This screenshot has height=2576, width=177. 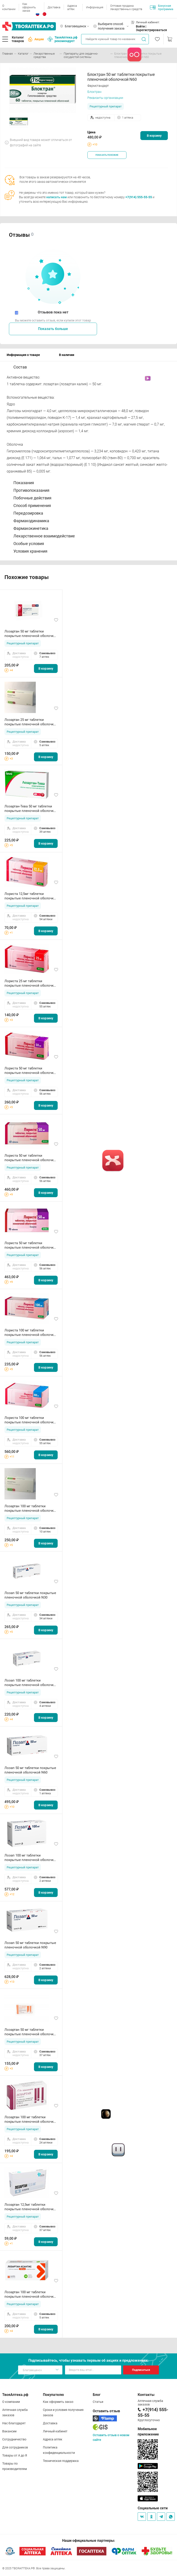 I want to click on launch genymotion android emulator, so click(x=134, y=54).